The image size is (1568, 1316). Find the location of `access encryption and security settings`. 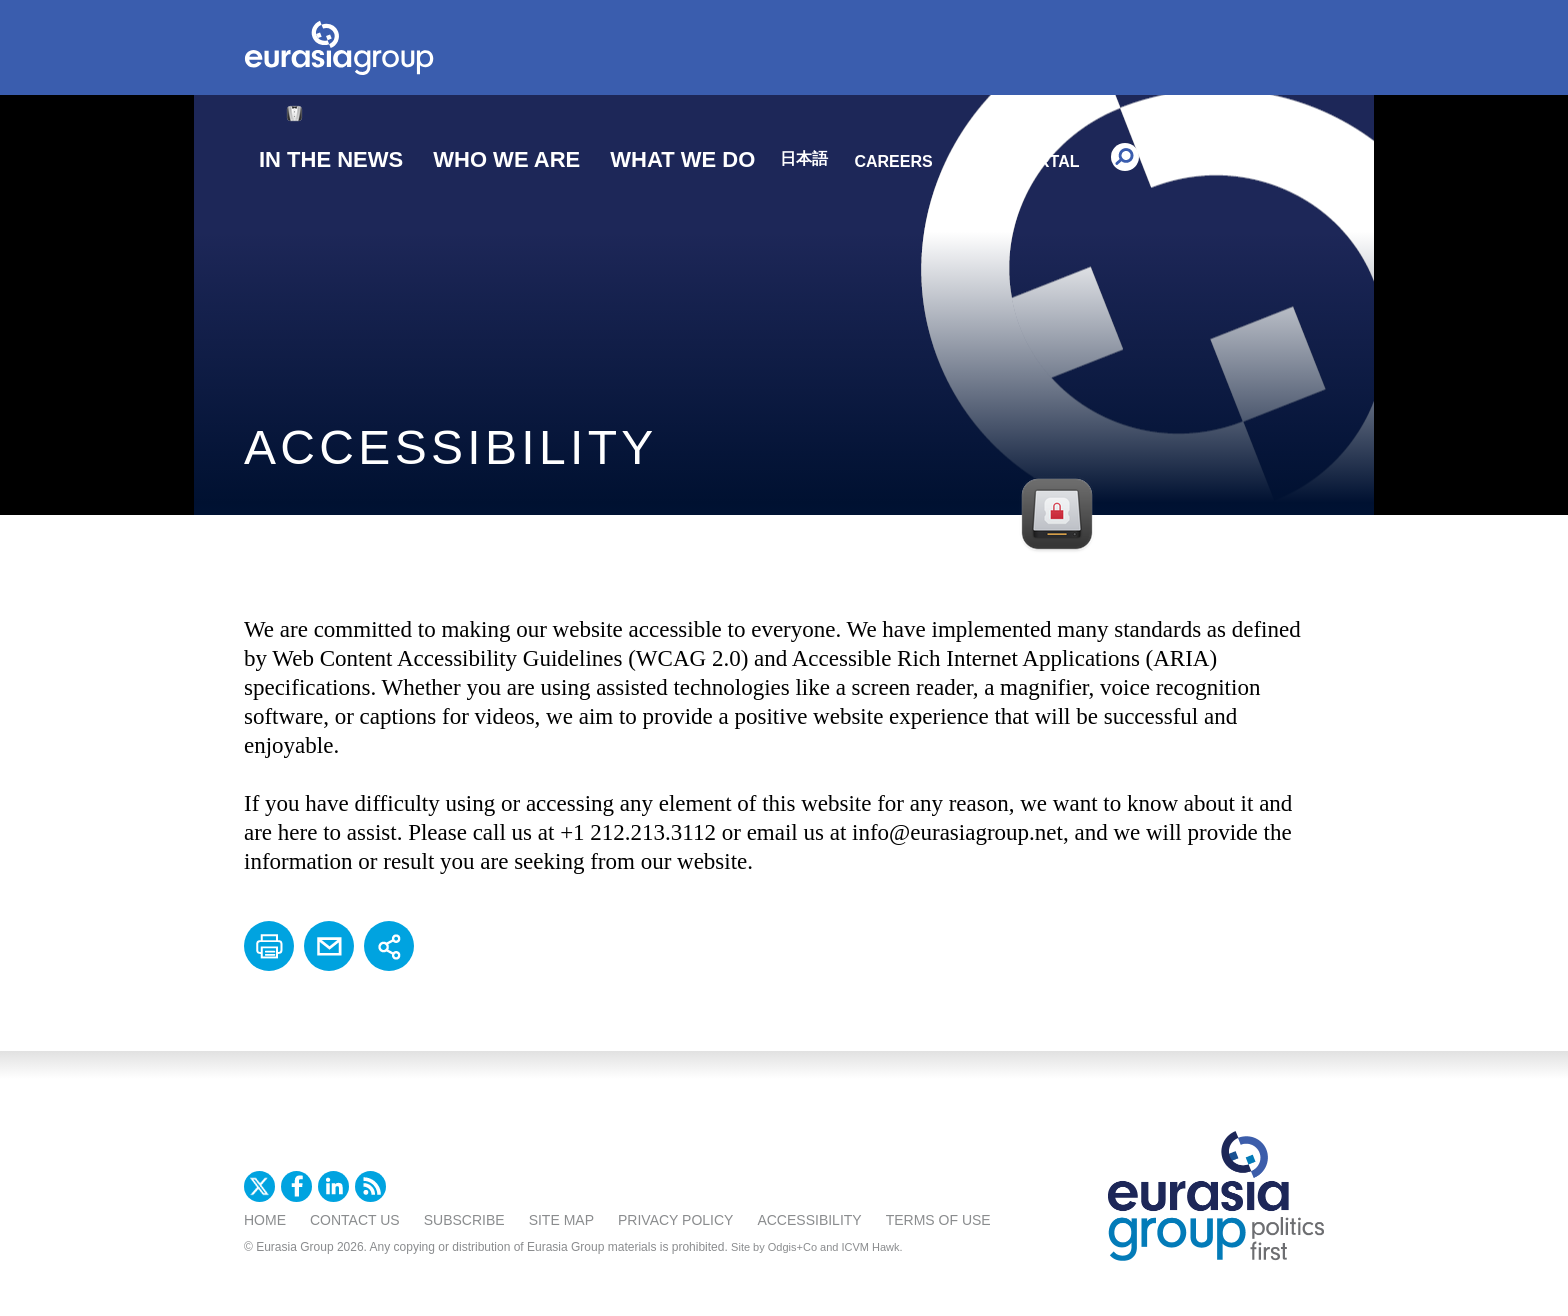

access encryption and security settings is located at coordinates (1057, 514).